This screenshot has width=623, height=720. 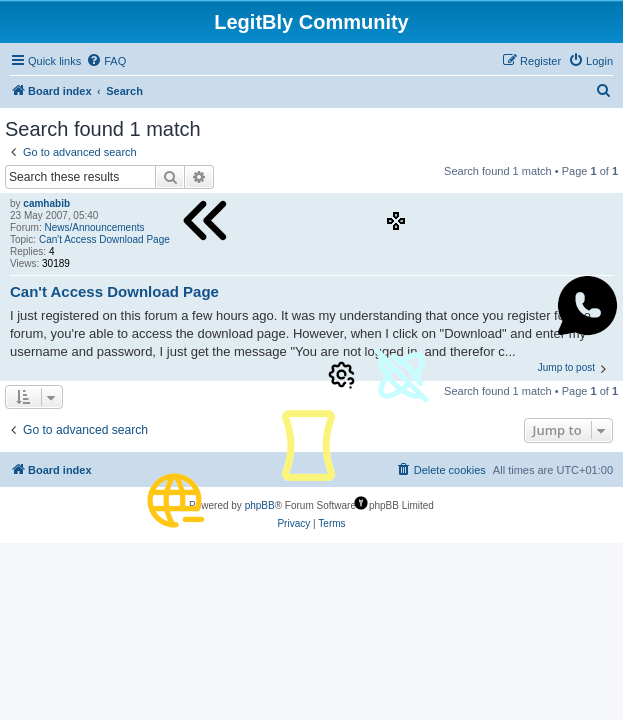 I want to click on disable atomic or molecular view, so click(x=401, y=375).